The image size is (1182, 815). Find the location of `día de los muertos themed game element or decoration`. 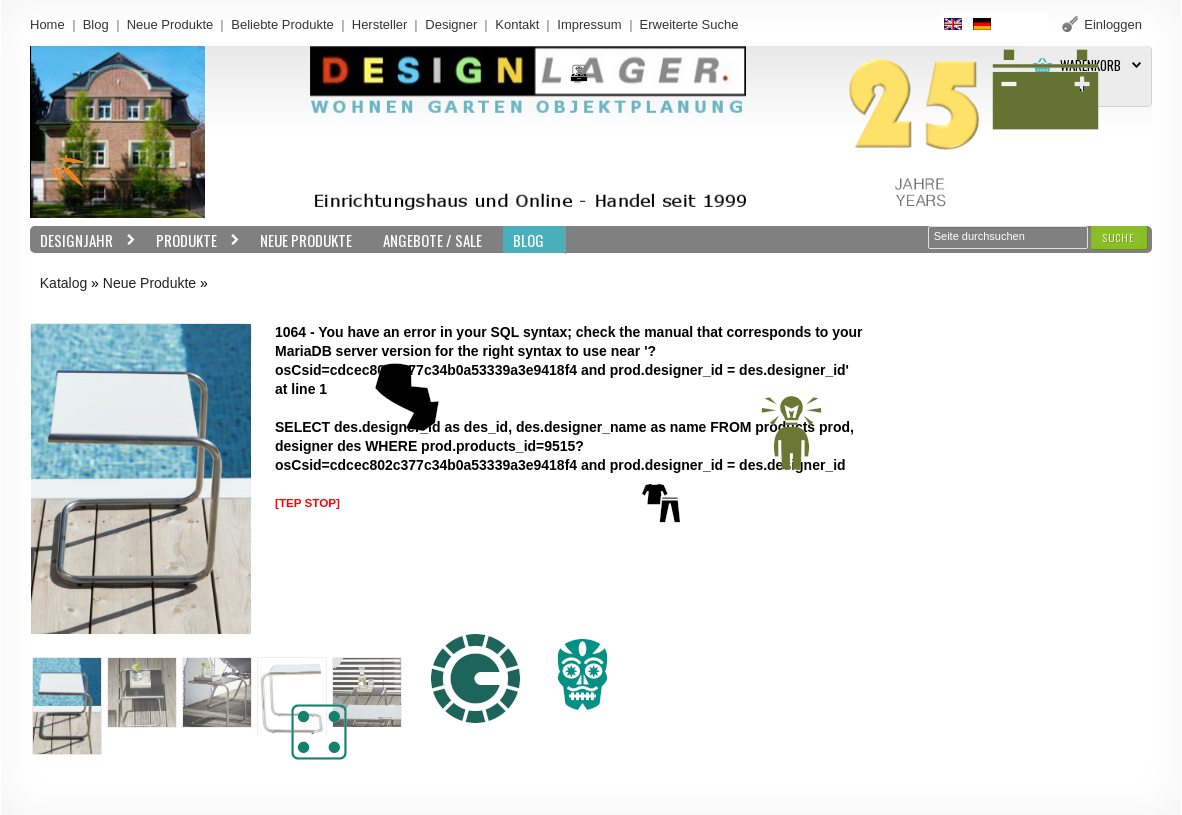

día de los muertos themed game element or decoration is located at coordinates (582, 673).